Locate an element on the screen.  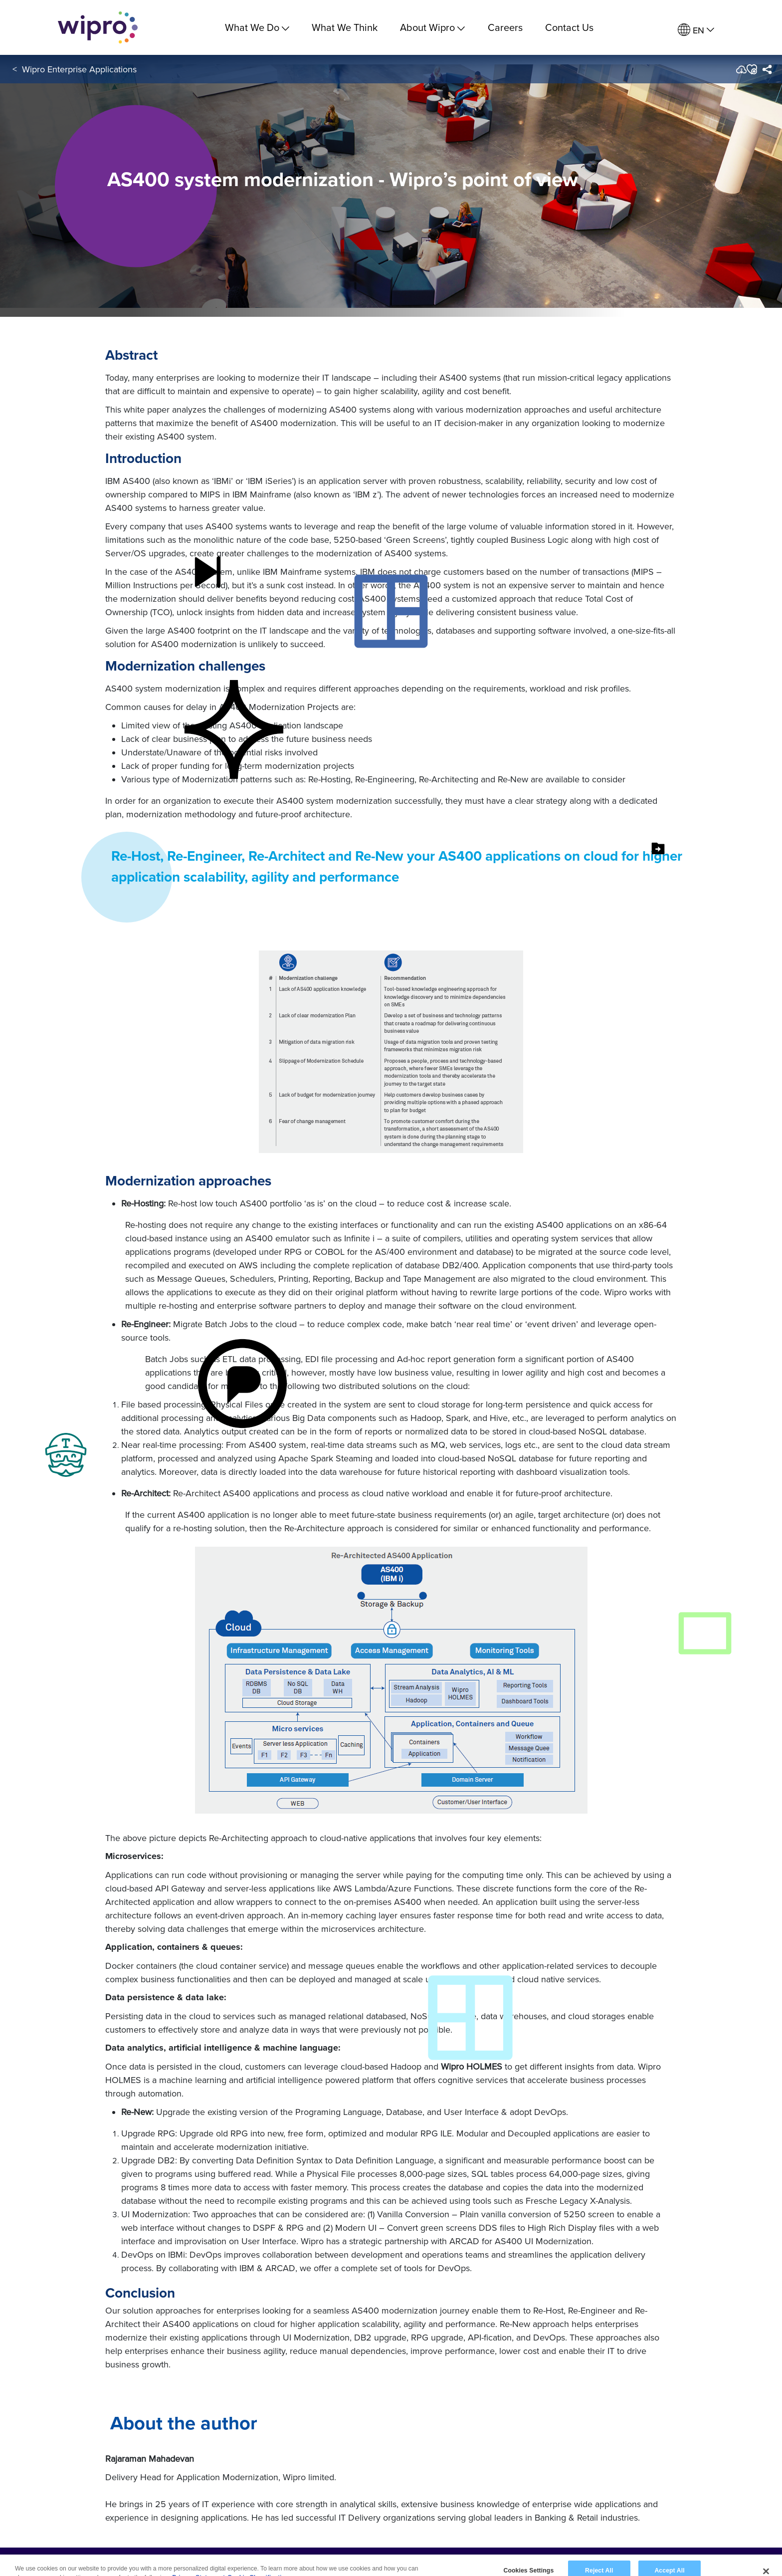
link to Travis CI continuous integration service is located at coordinates (66, 1455).